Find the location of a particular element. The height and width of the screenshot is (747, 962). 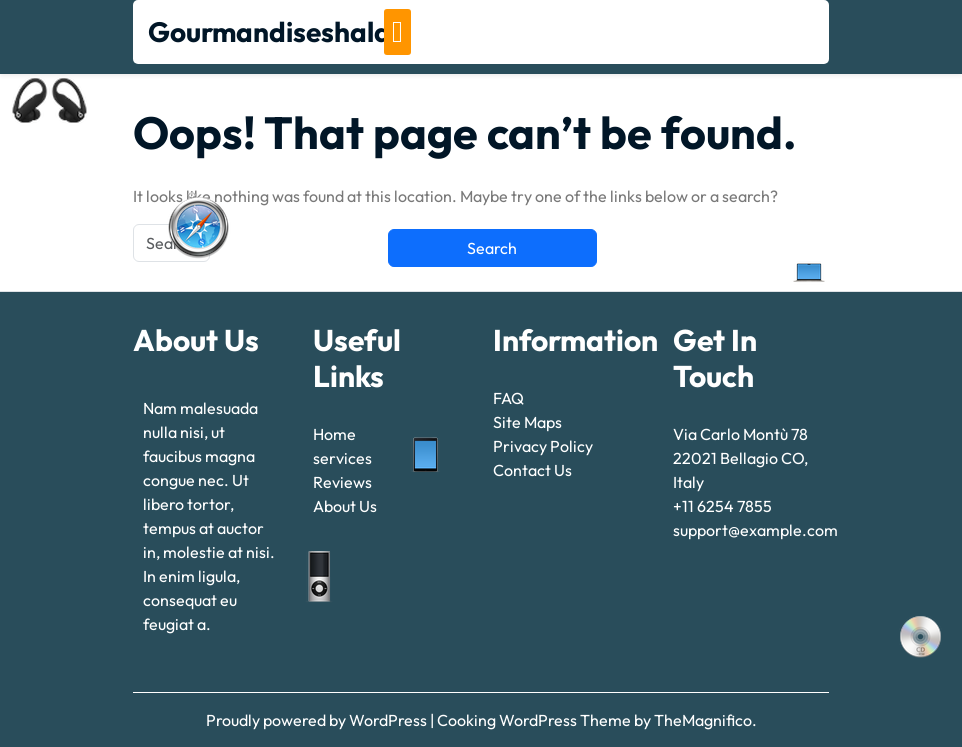

connect beats wireless earbuds via bluetooth is located at coordinates (49, 103).